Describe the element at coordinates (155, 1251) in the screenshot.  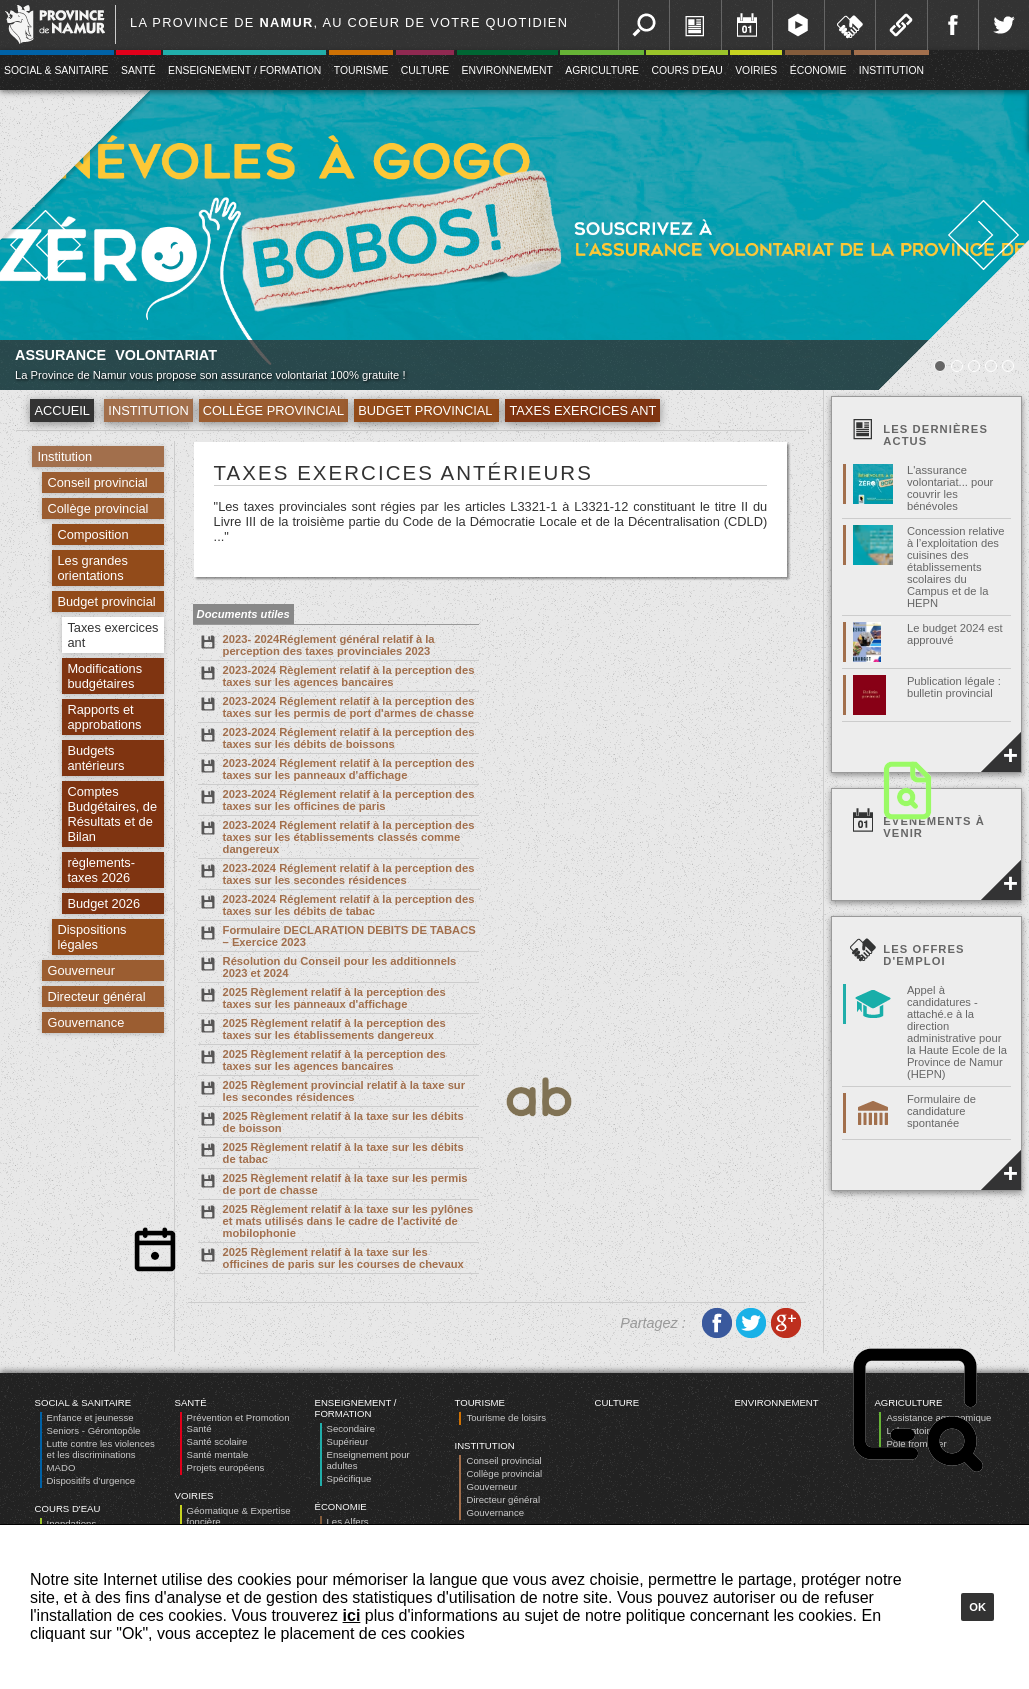
I see `indicates an event or reminder on today's date` at that location.